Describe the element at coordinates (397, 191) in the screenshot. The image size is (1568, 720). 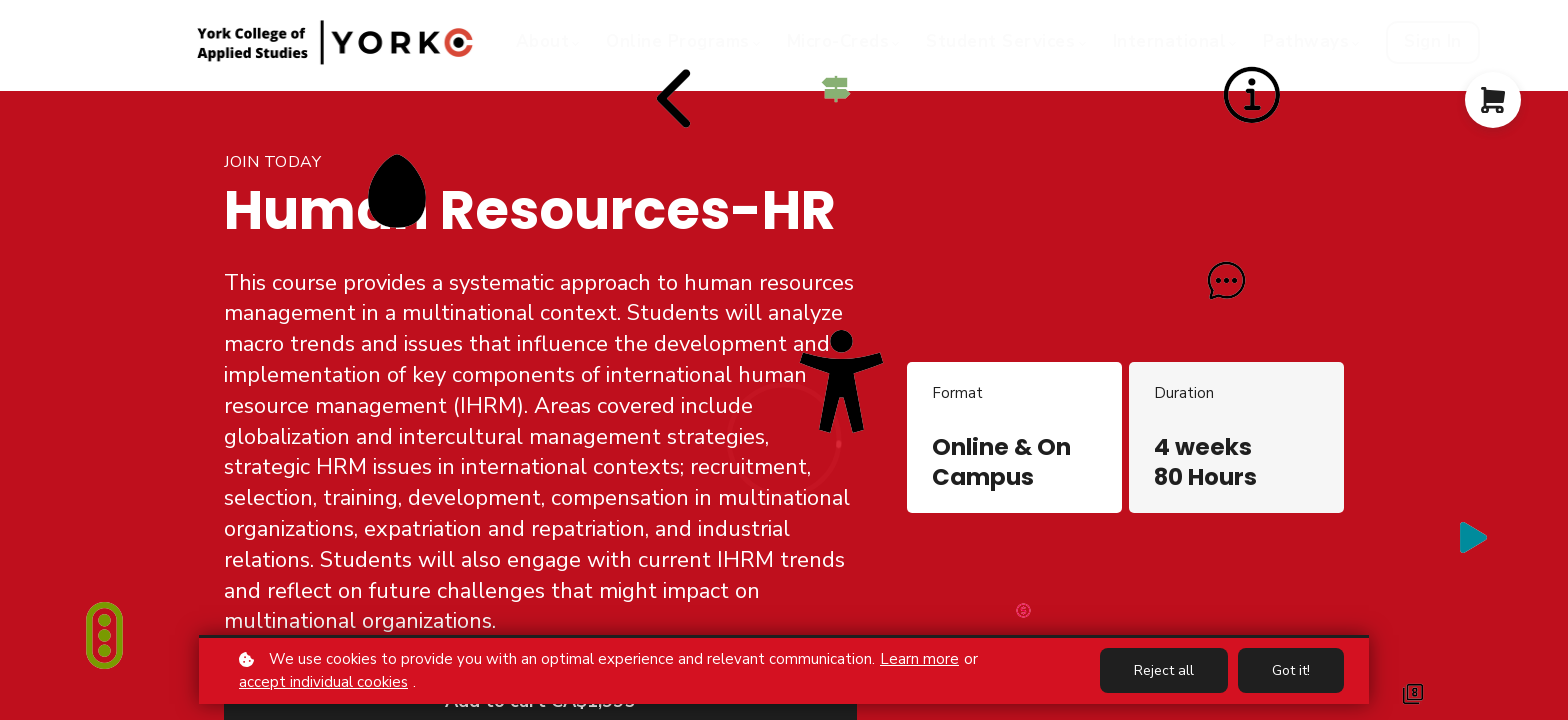
I see `indicates egg or egg-related content` at that location.